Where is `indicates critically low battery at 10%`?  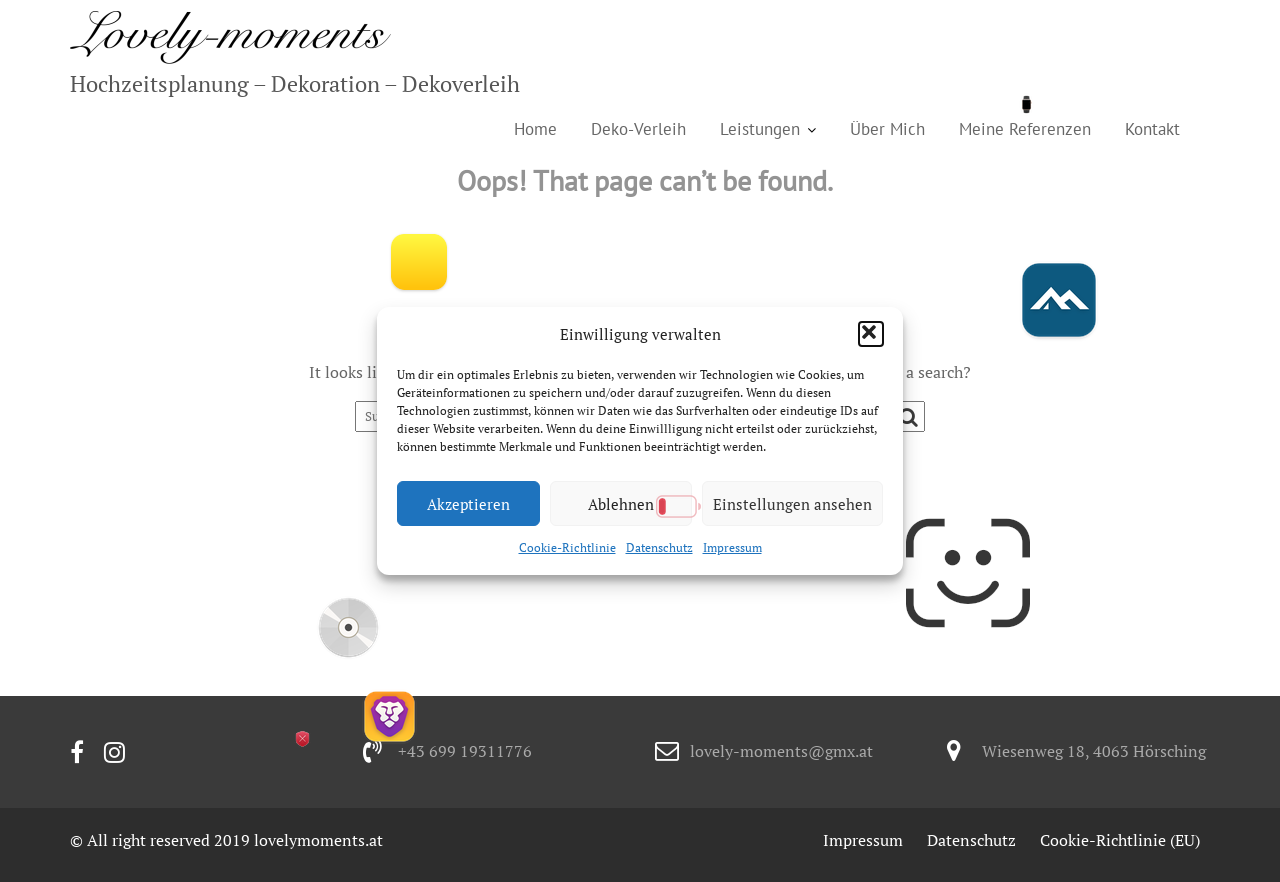 indicates critically low battery at 10% is located at coordinates (678, 506).